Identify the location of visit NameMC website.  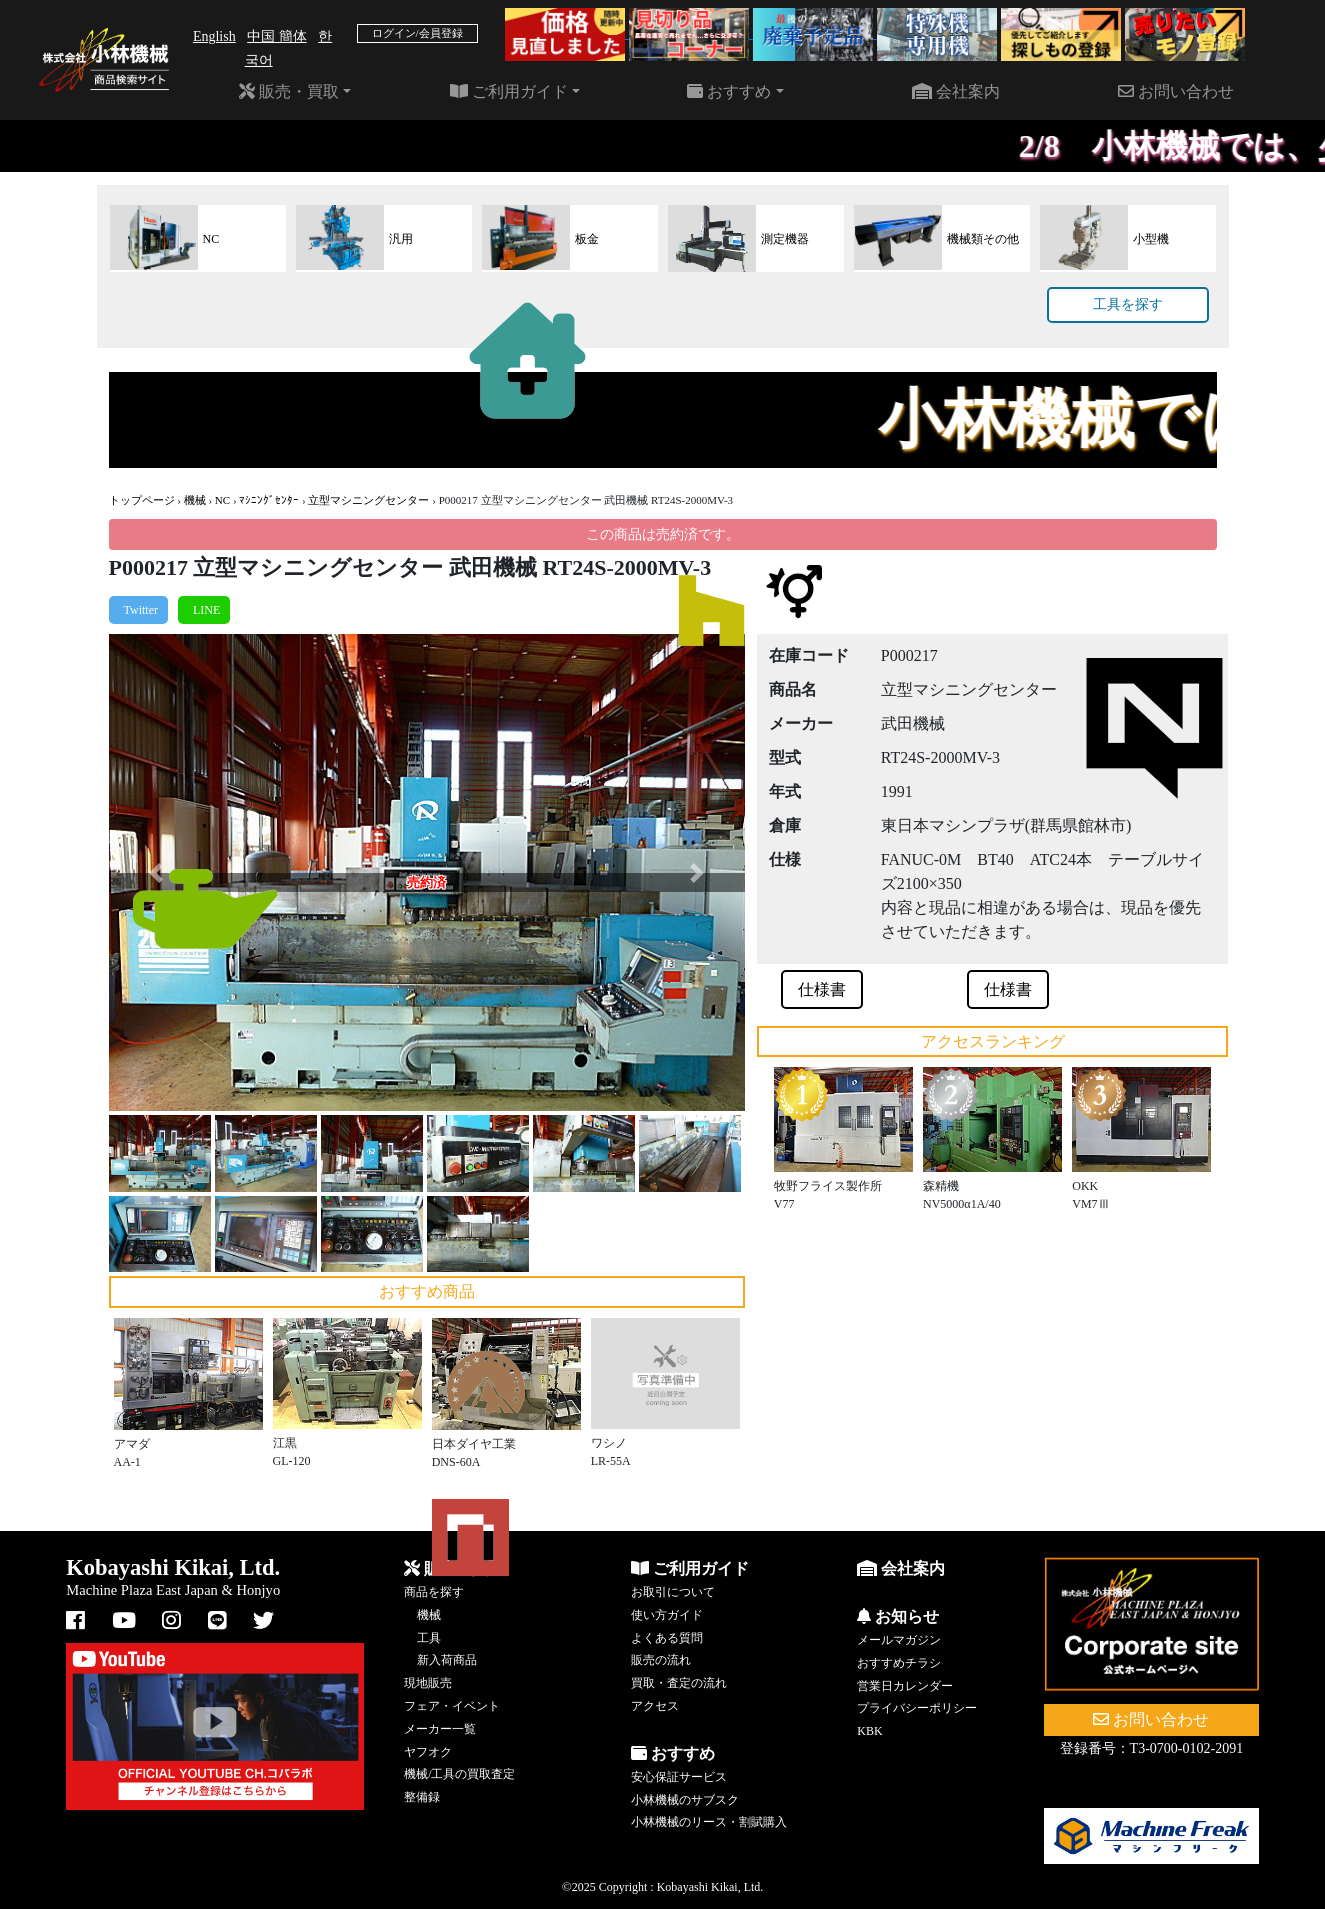
(470, 1537).